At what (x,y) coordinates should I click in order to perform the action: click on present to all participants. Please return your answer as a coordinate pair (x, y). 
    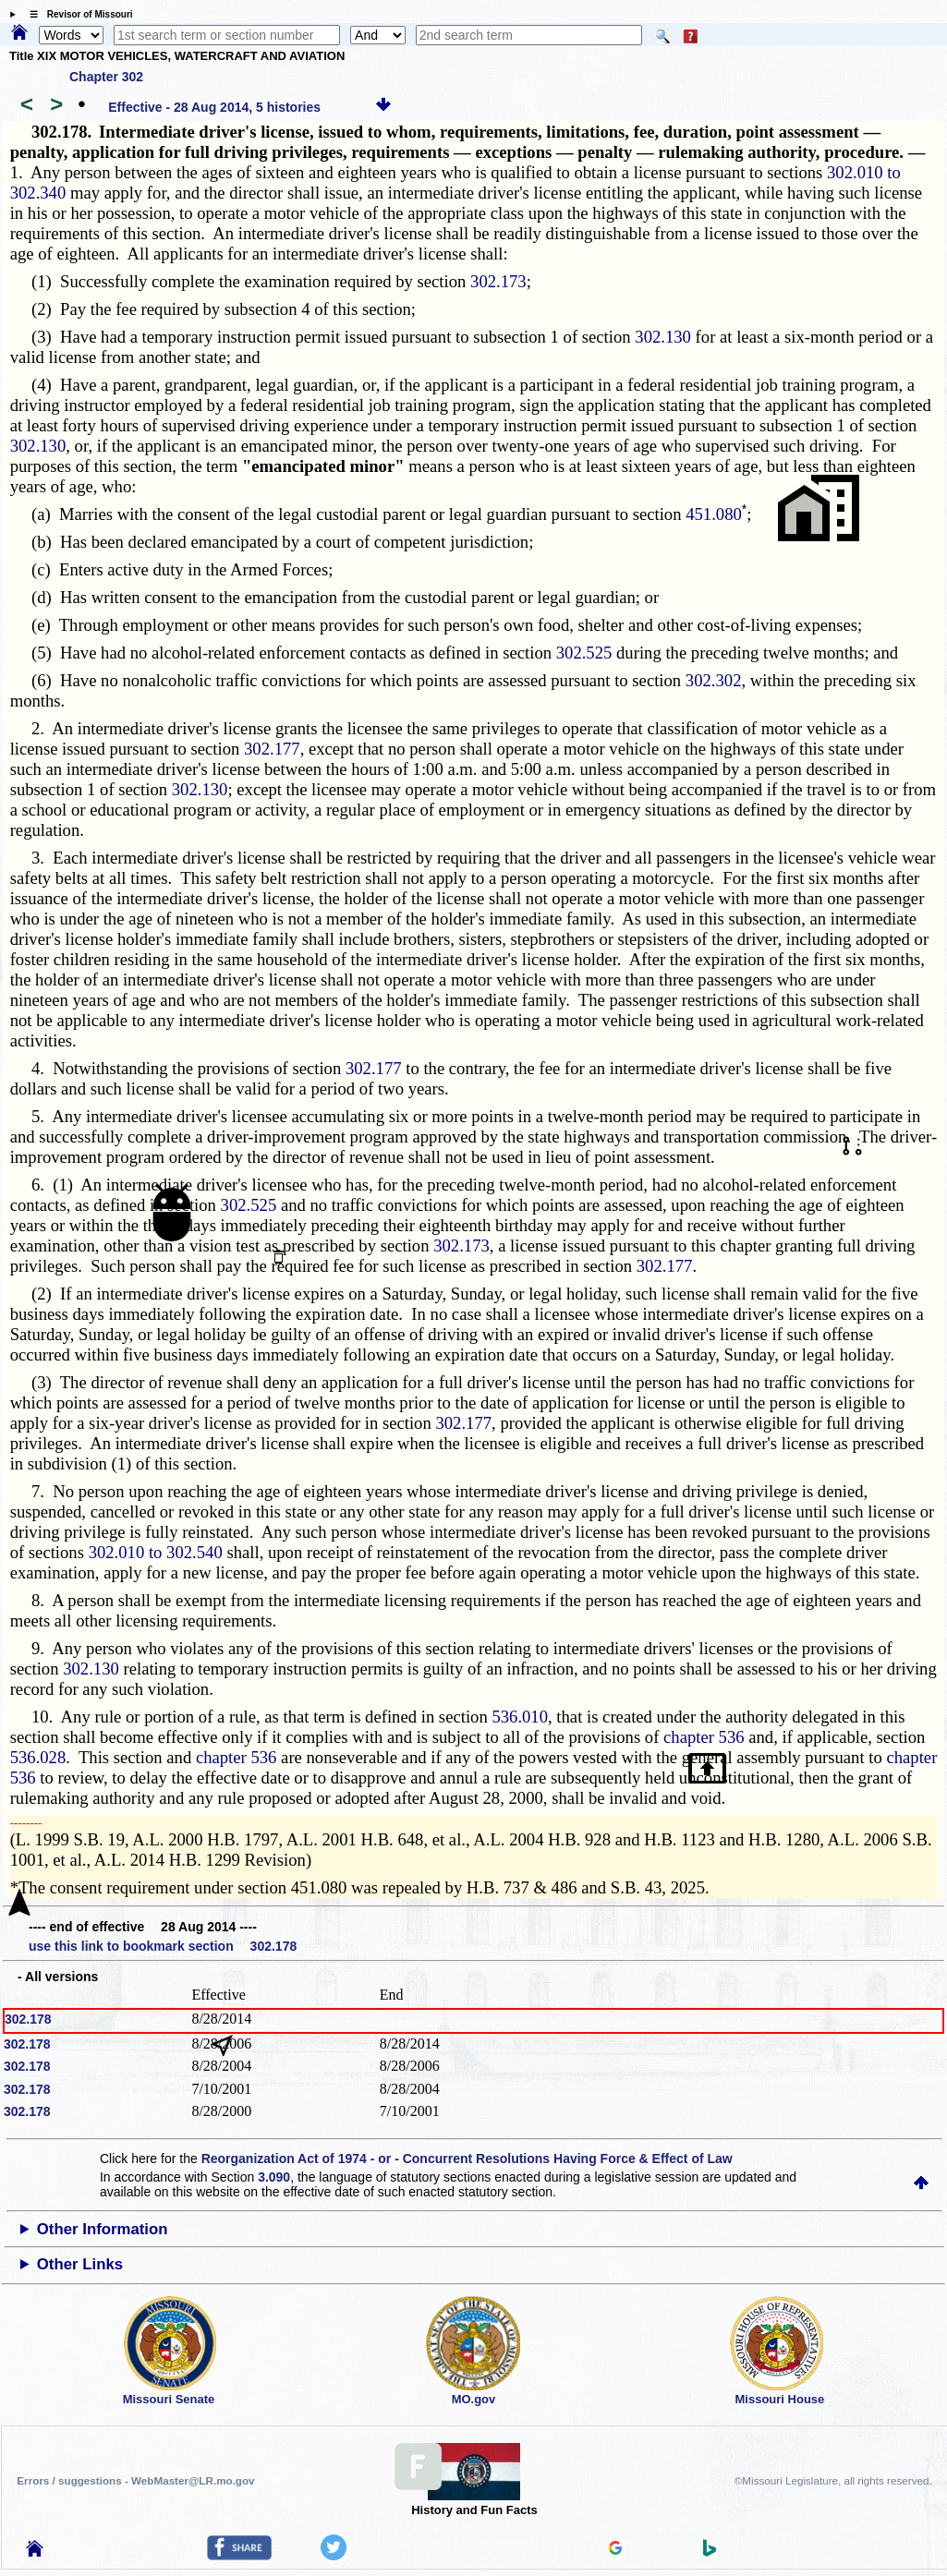
    Looking at the image, I should click on (707, 1768).